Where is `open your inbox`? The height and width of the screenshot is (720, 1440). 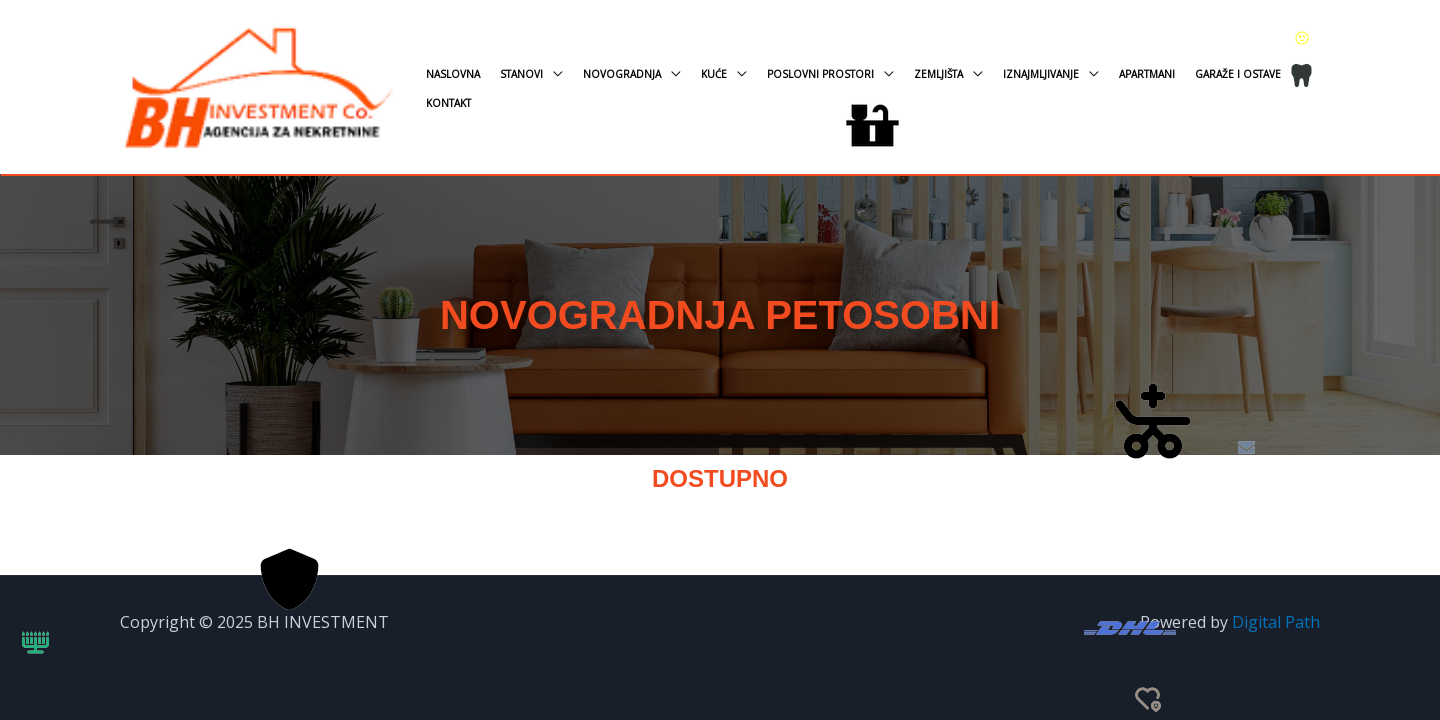
open your inbox is located at coordinates (1246, 447).